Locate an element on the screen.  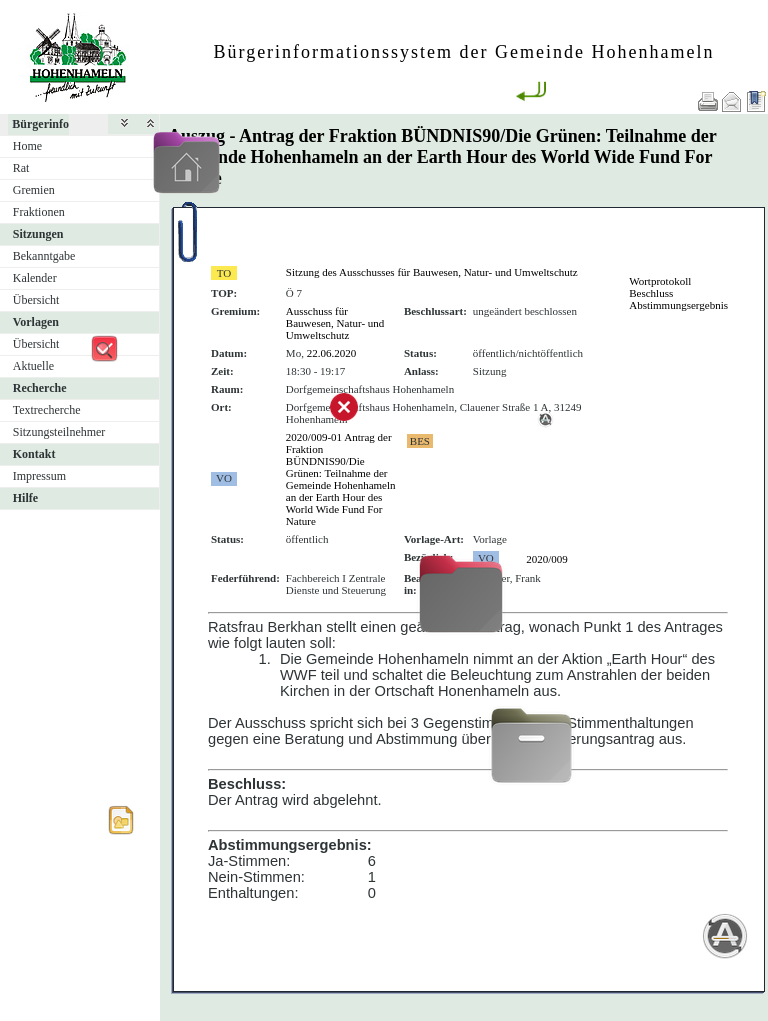
open a folder to view its contents is located at coordinates (461, 594).